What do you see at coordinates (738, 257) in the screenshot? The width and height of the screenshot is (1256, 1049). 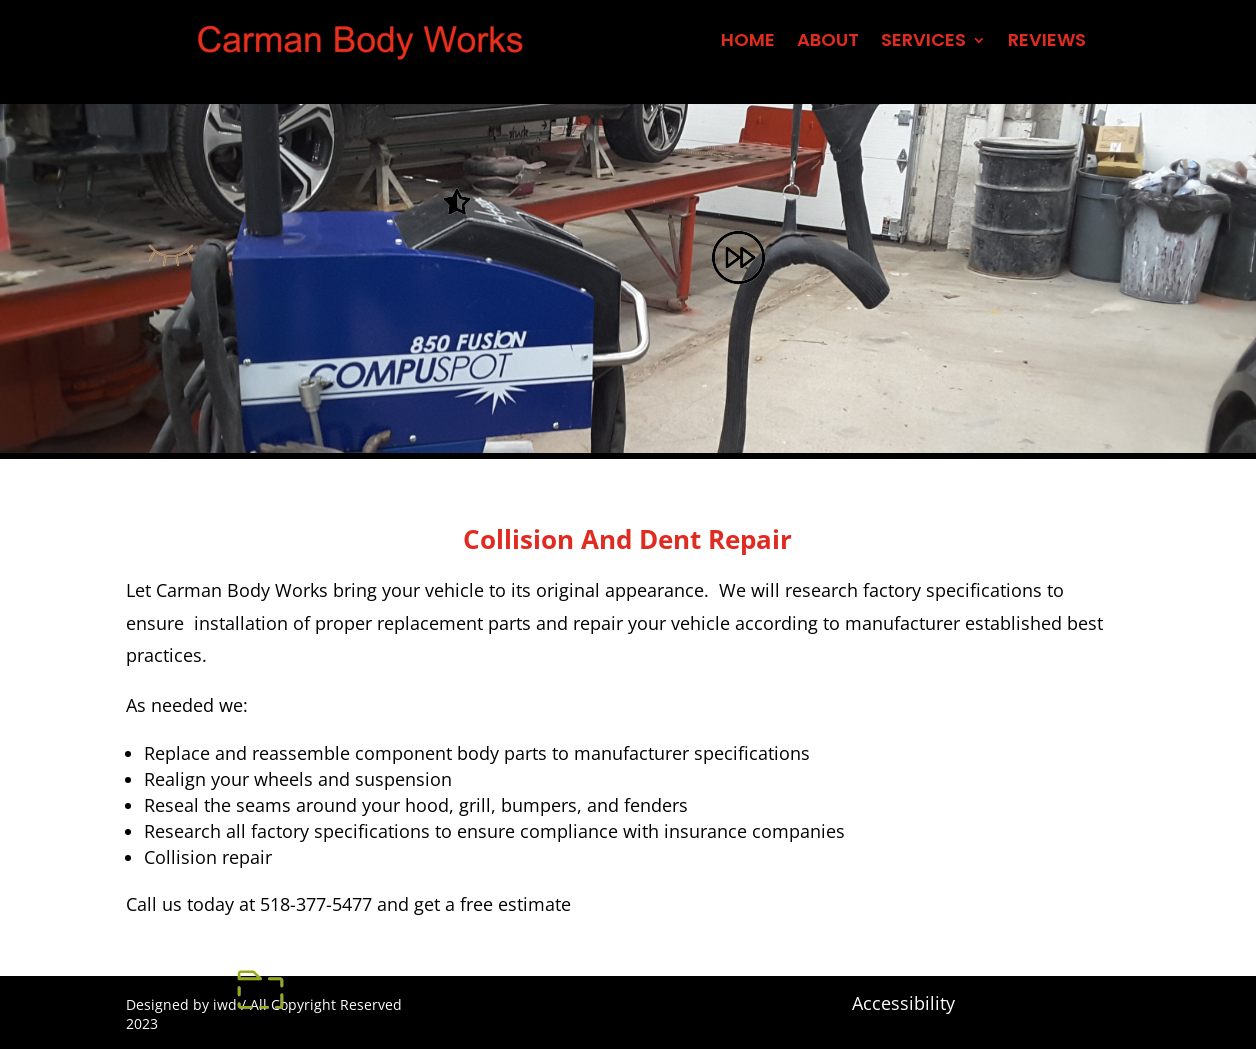 I see `skip forward in media playback` at bounding box center [738, 257].